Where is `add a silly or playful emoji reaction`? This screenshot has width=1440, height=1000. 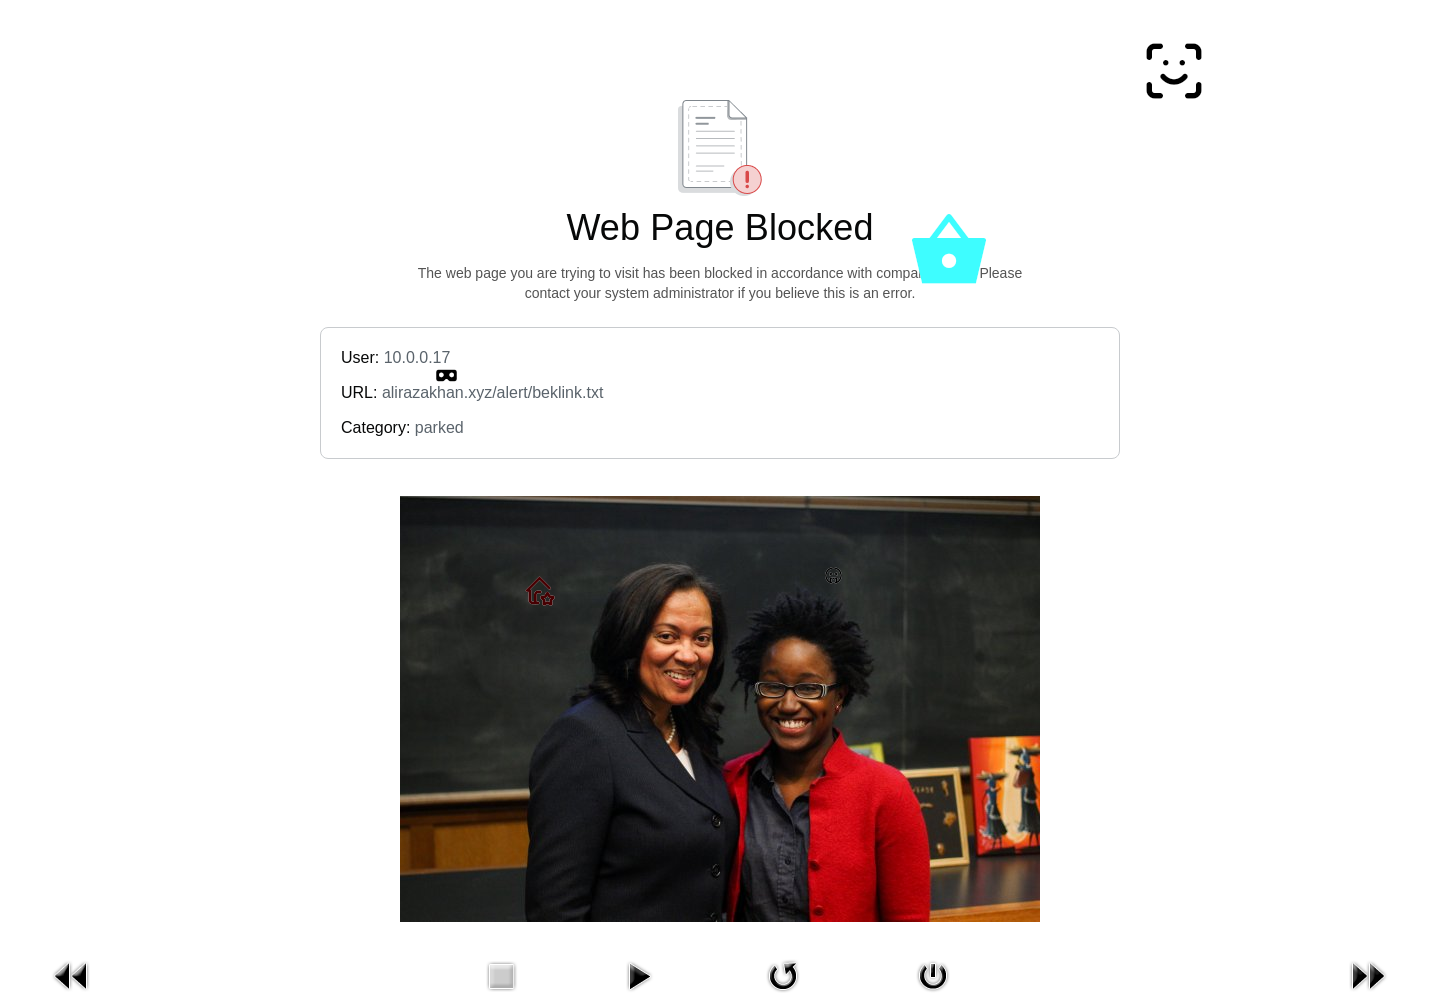 add a silly or playful emoji reaction is located at coordinates (833, 575).